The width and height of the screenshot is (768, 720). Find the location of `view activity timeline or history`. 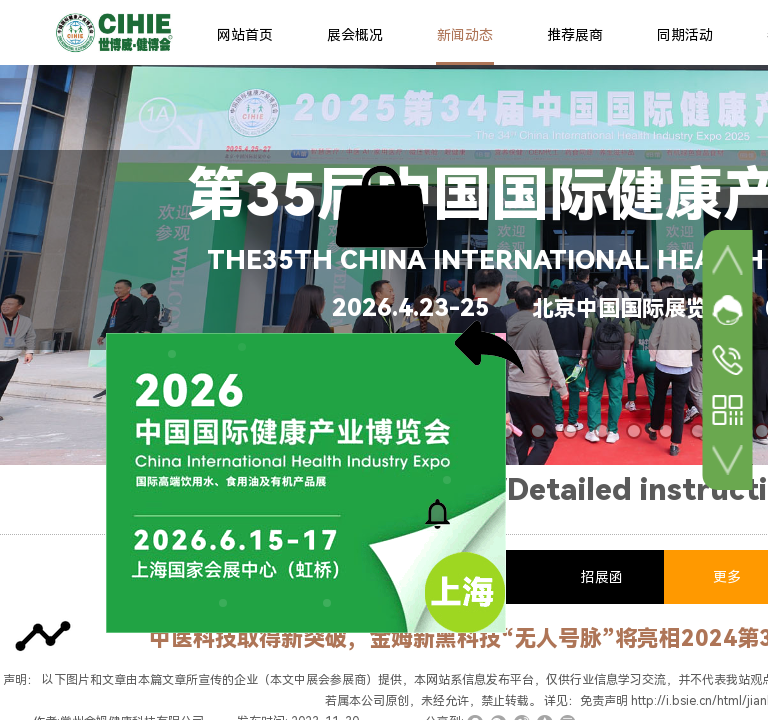

view activity timeline or history is located at coordinates (43, 636).